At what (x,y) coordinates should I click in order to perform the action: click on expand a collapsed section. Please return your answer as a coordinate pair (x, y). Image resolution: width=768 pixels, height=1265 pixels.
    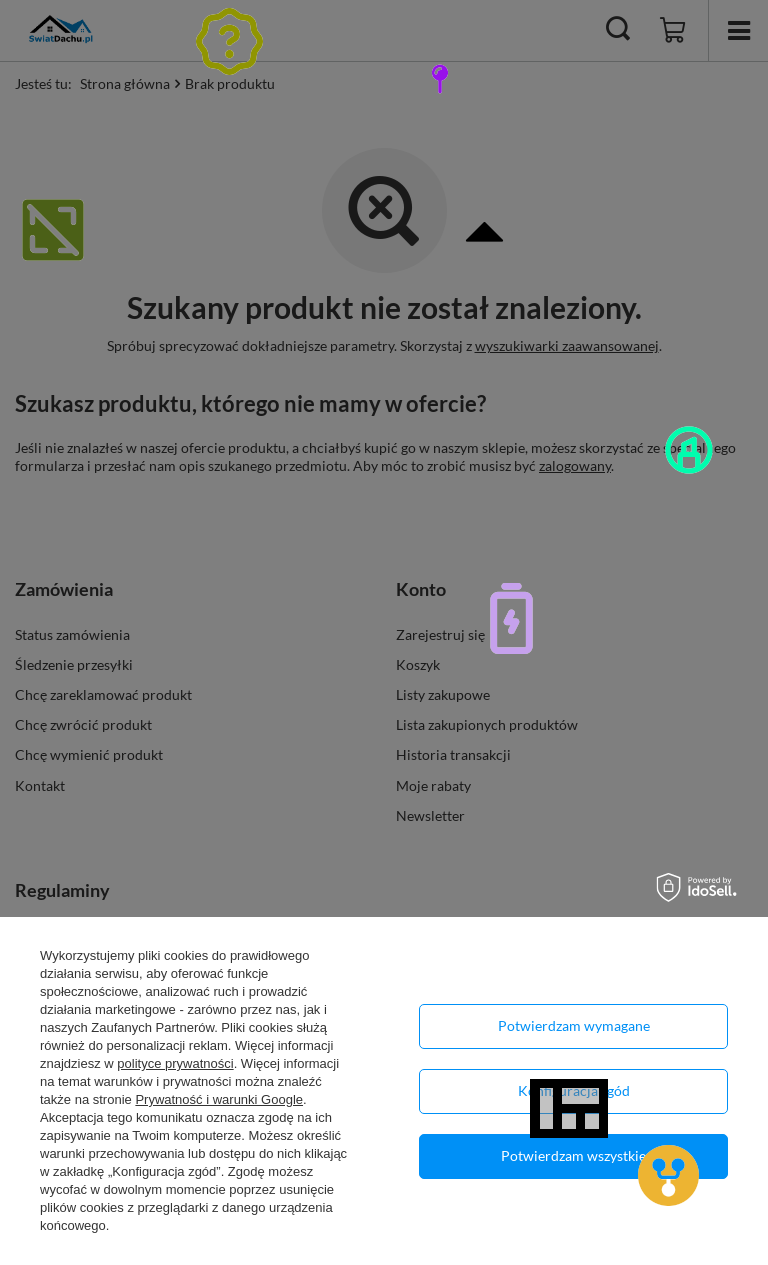
    Looking at the image, I should click on (484, 231).